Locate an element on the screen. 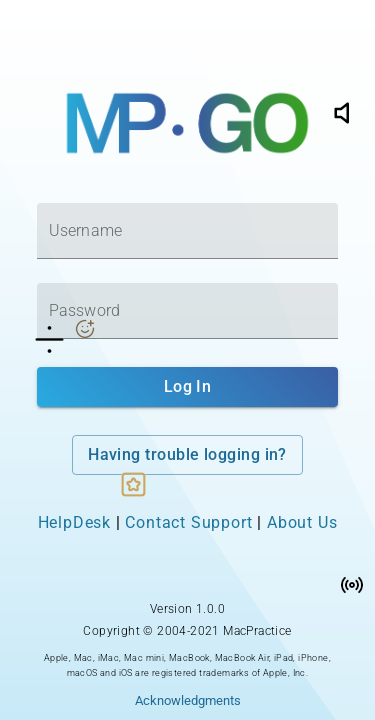  adjust volume settings is located at coordinates (349, 113).